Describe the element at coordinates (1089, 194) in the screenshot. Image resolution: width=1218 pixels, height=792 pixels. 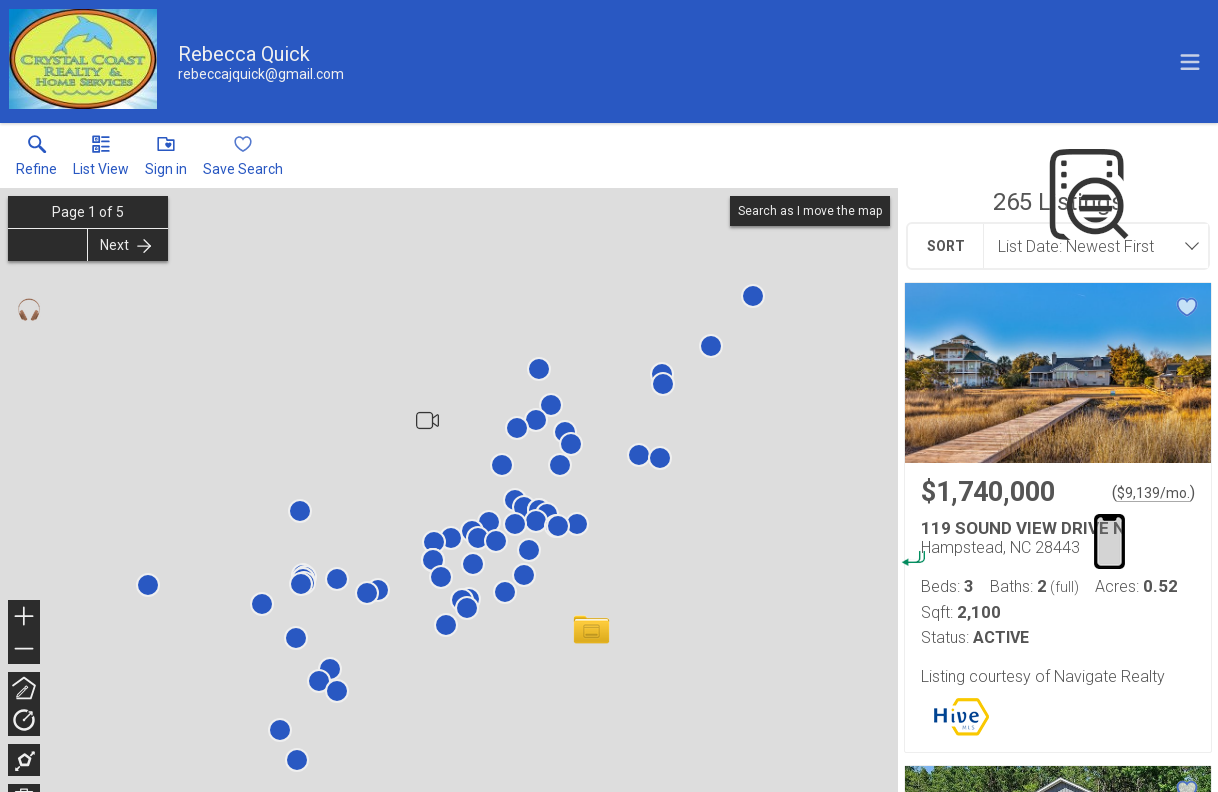
I see `open the system log viewer app` at that location.